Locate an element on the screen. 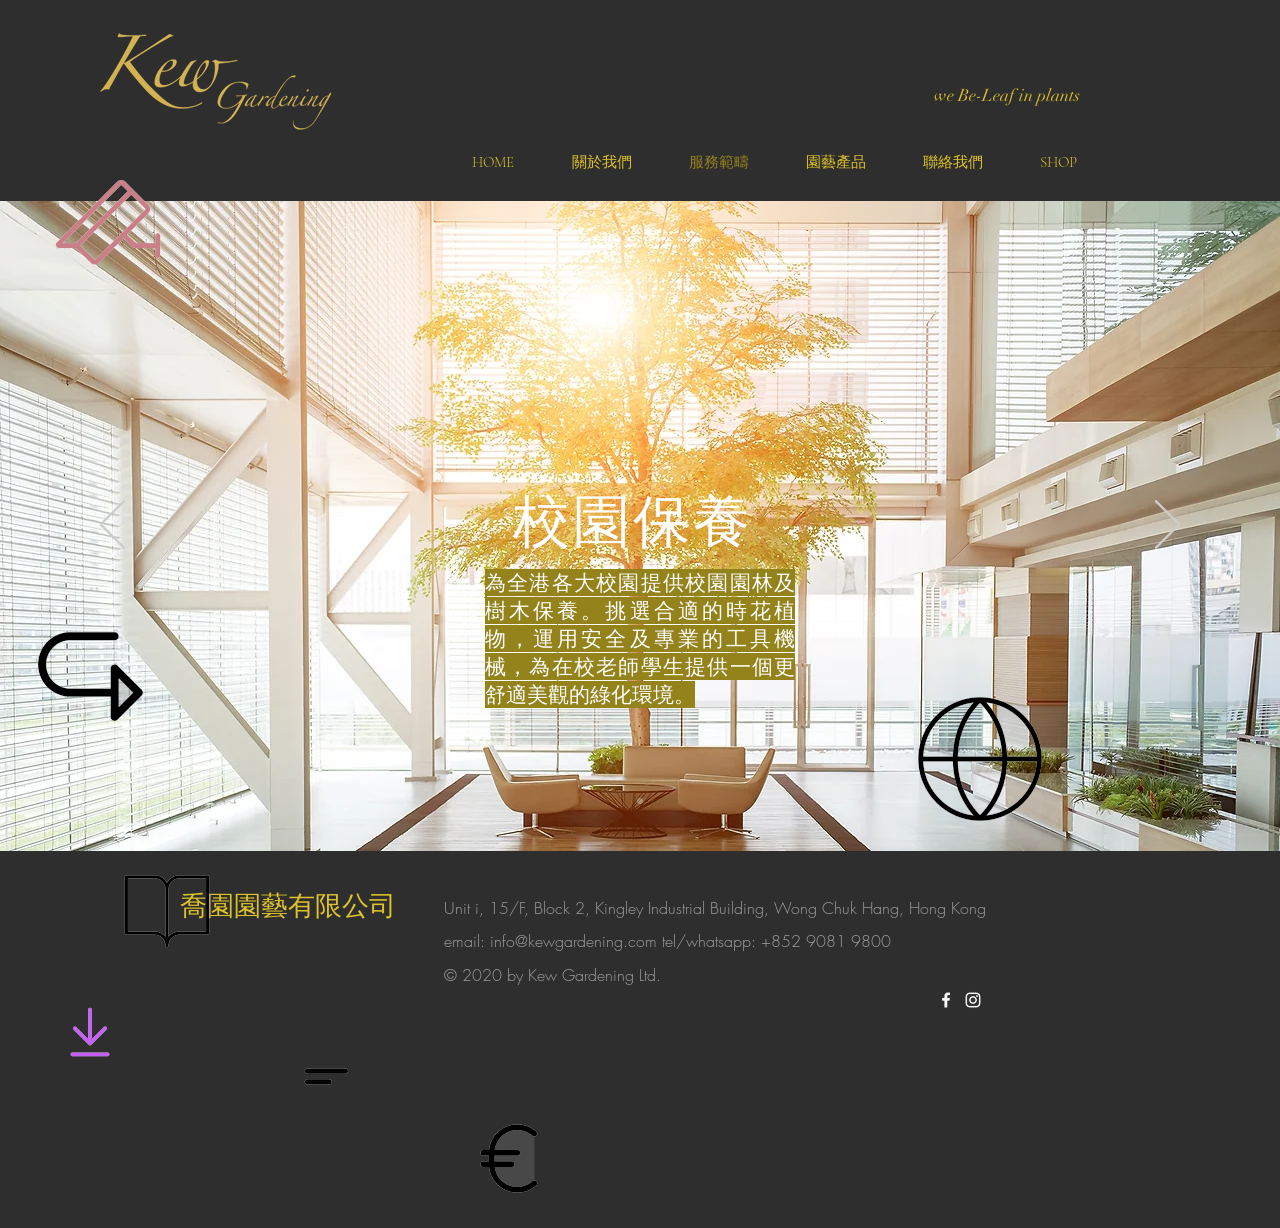  redo or repeat the last action is located at coordinates (90, 672).